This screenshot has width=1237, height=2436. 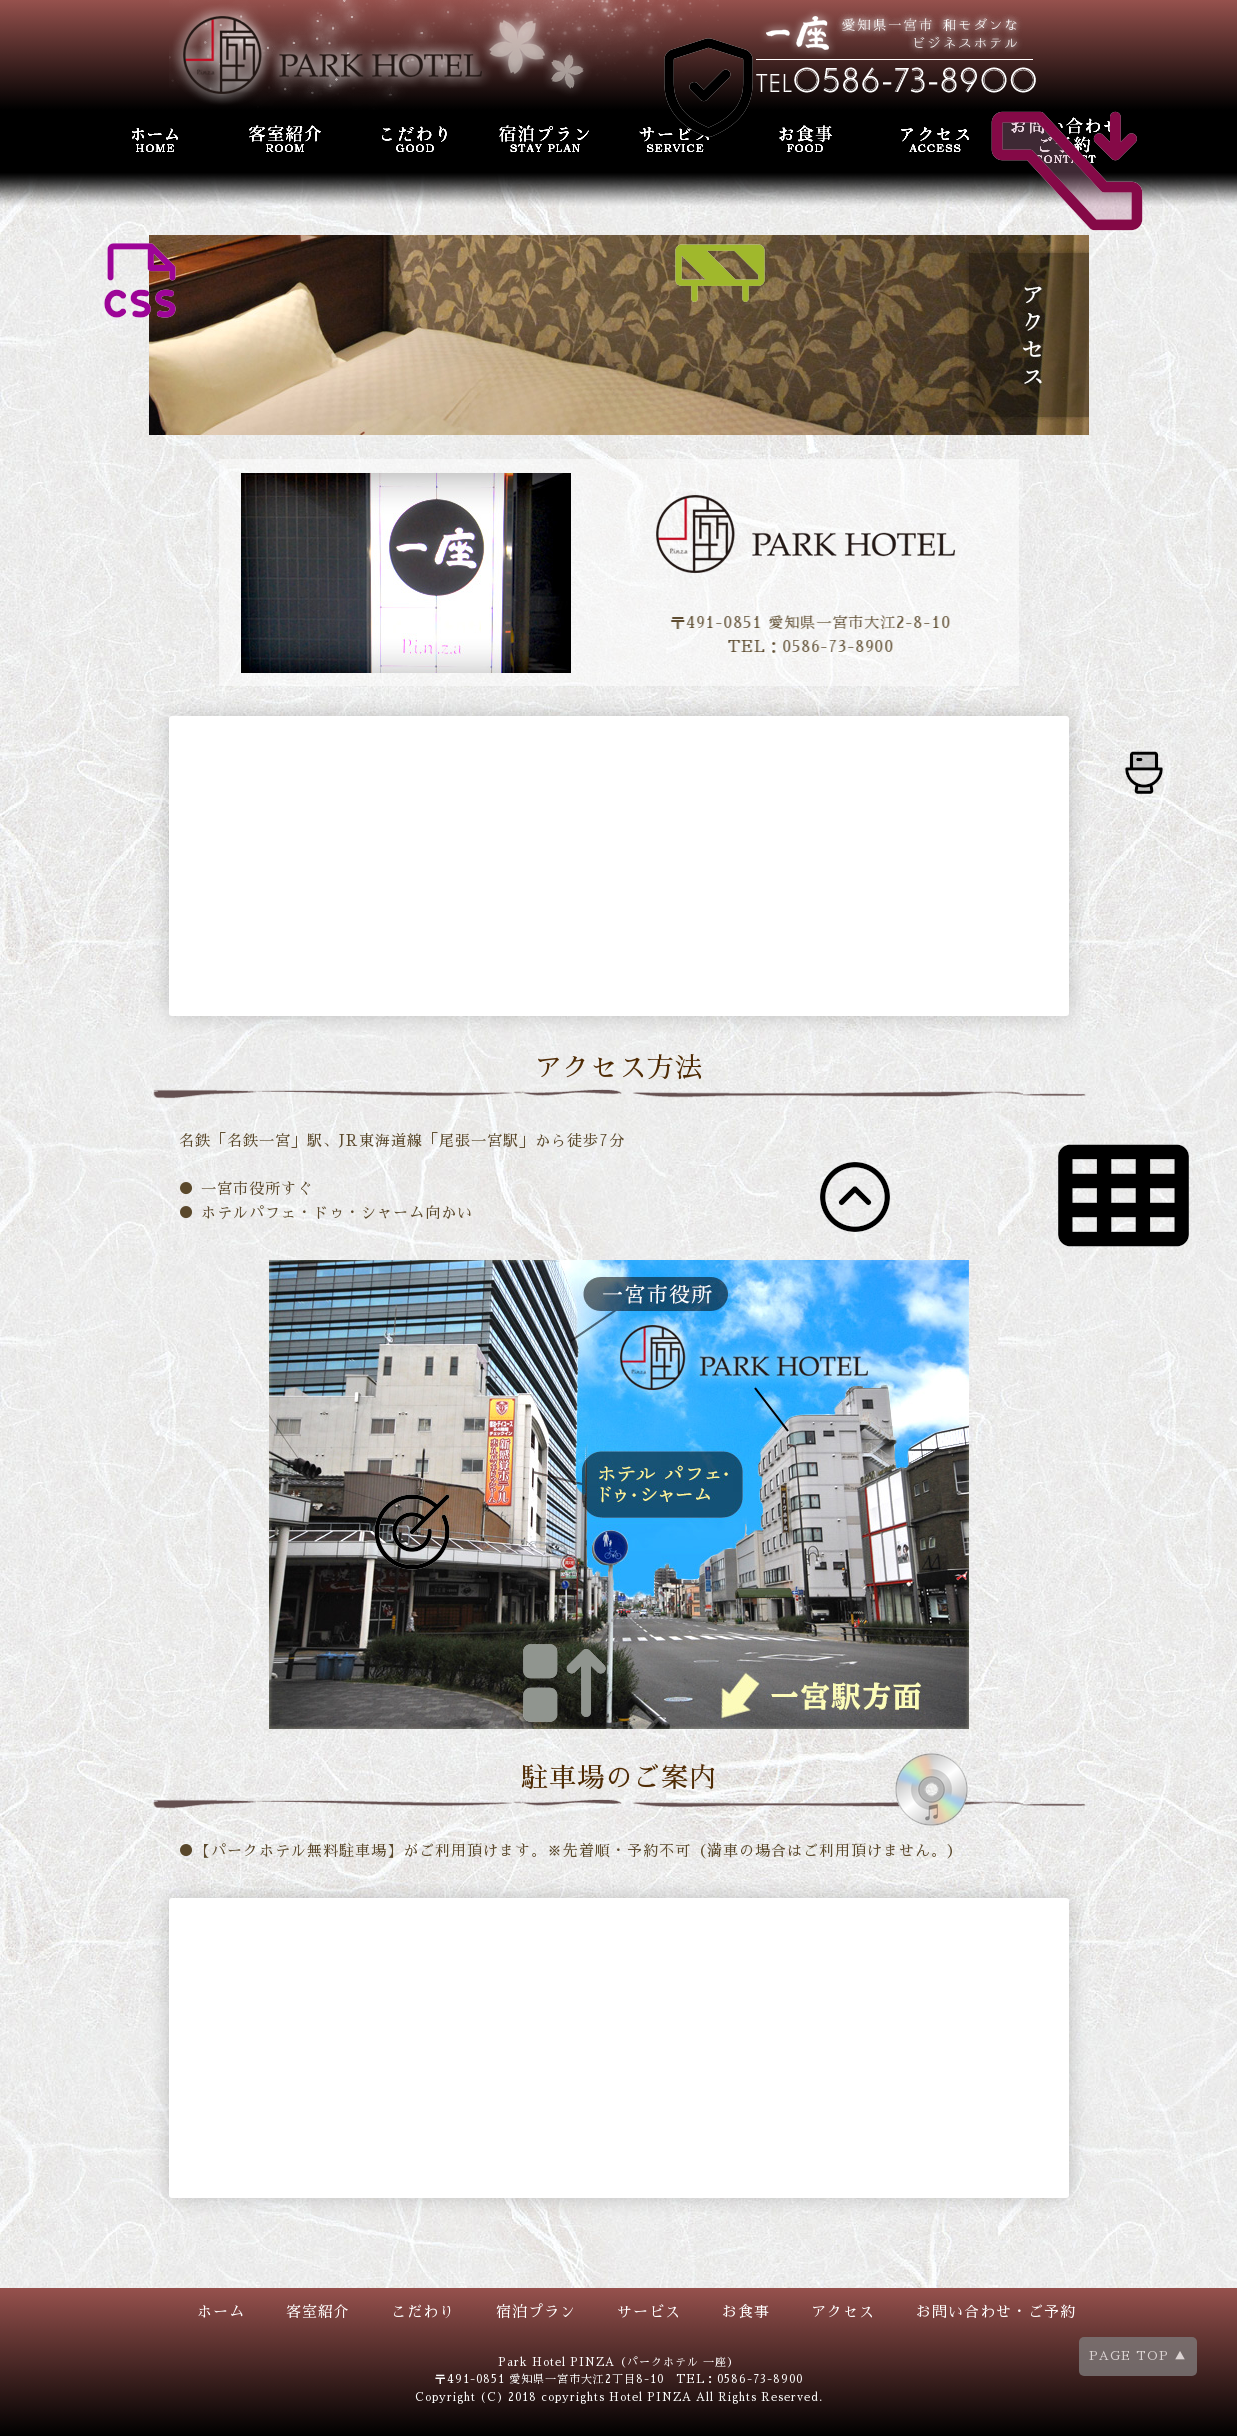 I want to click on set a goal or target, so click(x=412, y=1532).